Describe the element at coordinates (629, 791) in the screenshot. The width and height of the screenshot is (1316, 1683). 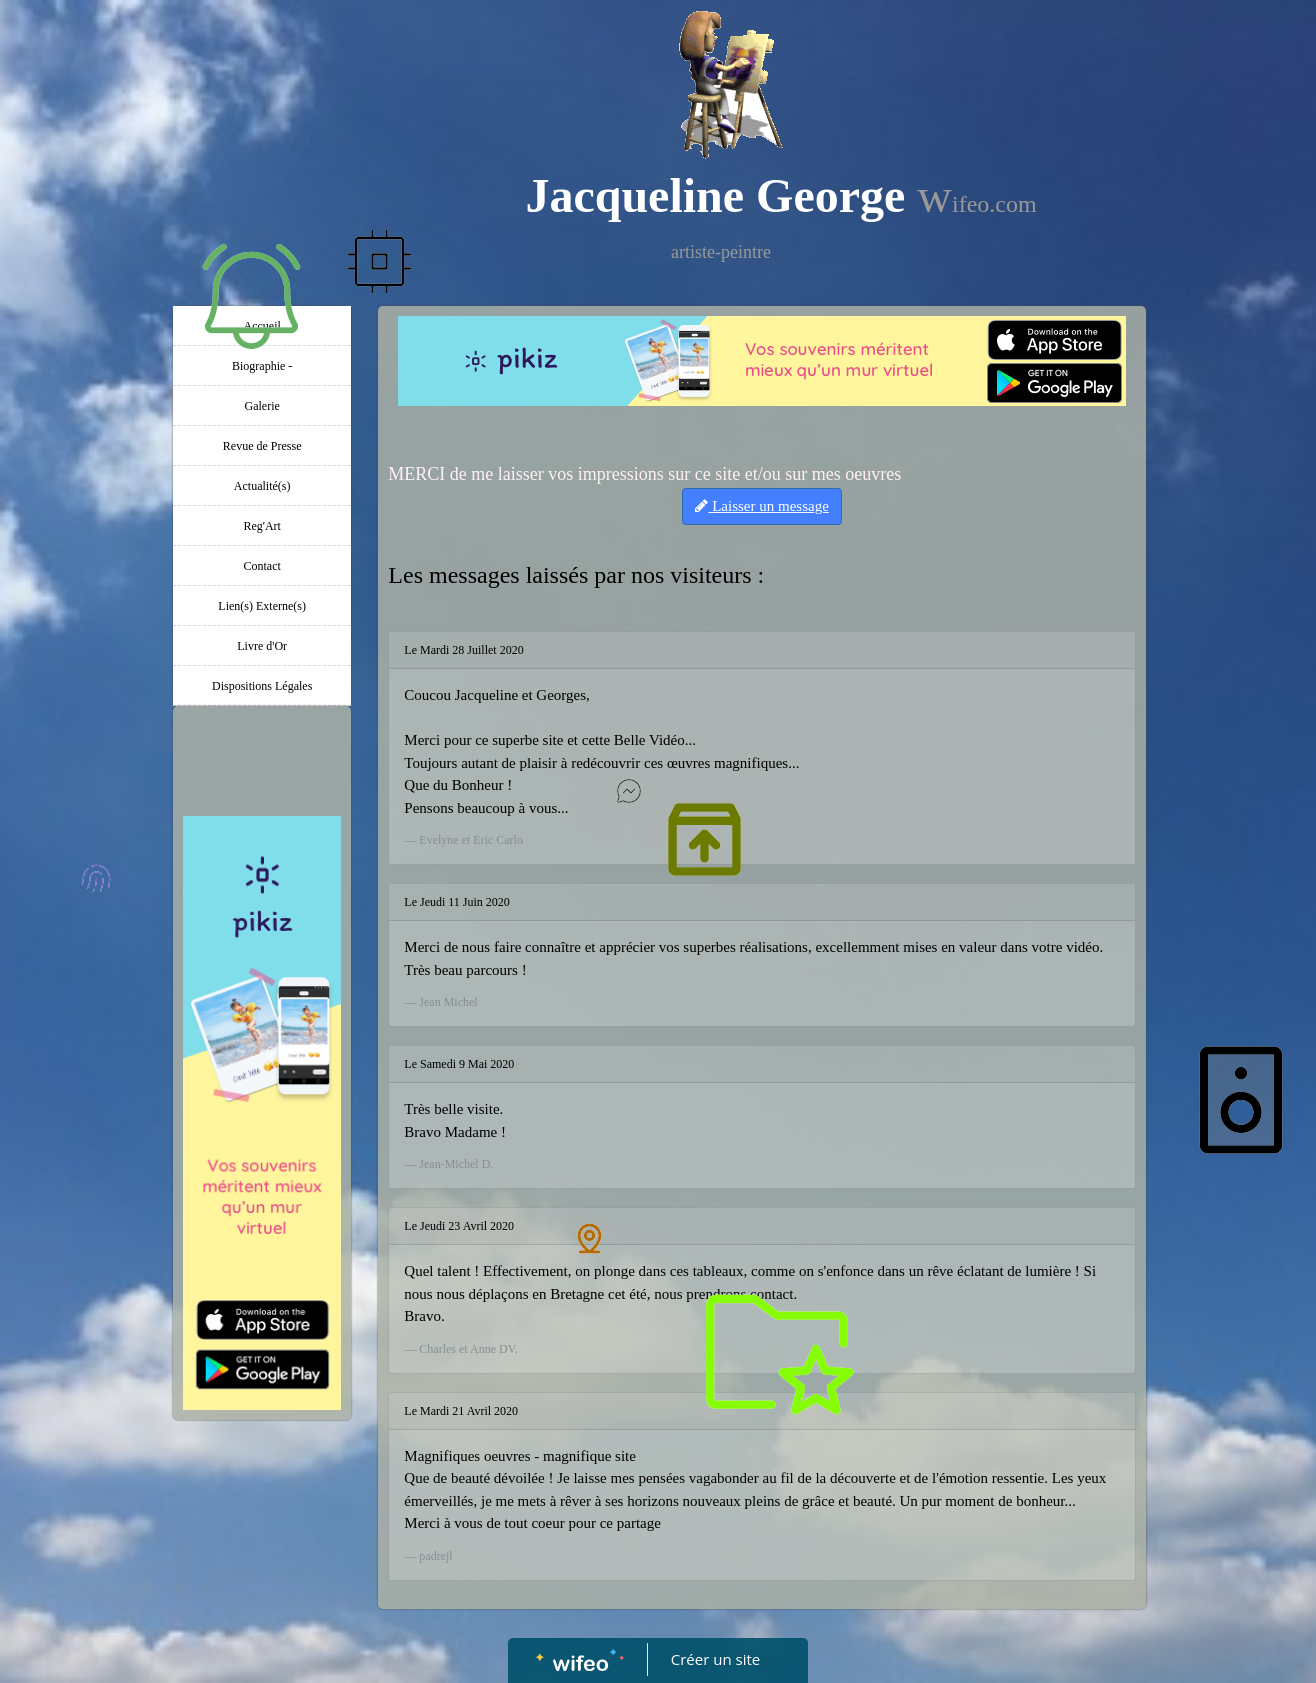
I see `open facebook messenger` at that location.